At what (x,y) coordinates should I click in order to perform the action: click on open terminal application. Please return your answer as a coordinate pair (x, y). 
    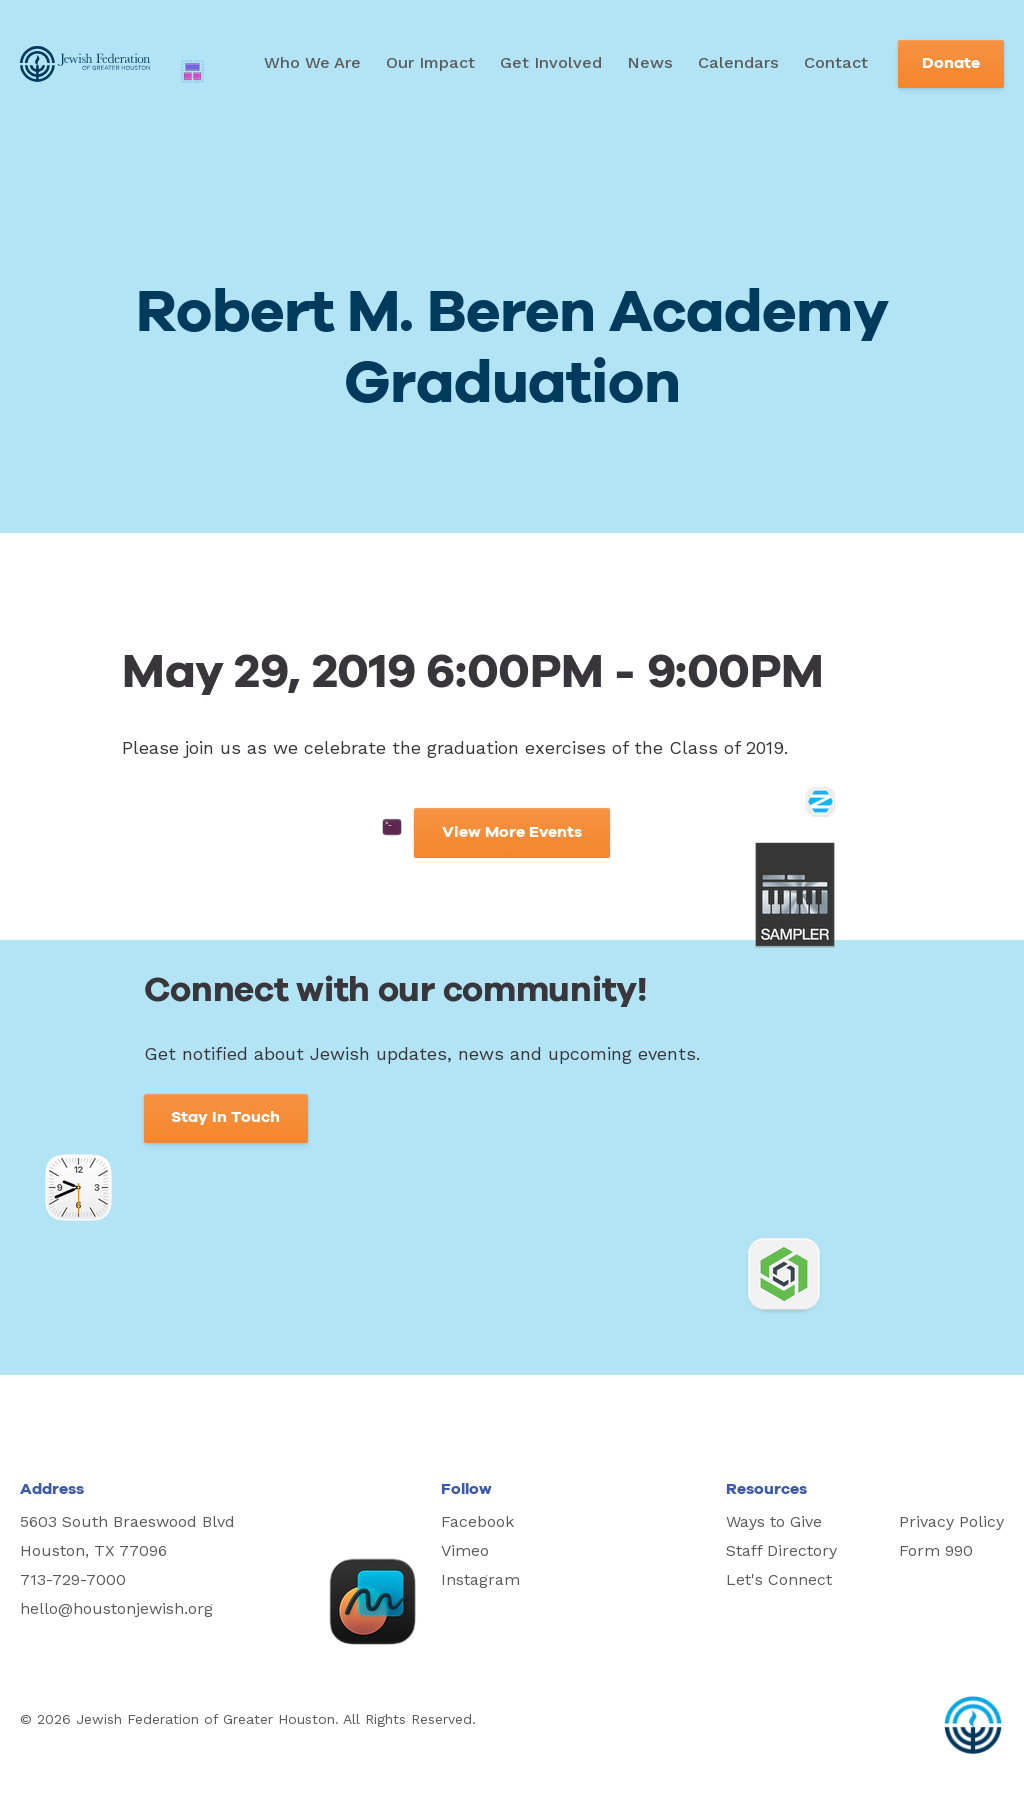
    Looking at the image, I should click on (392, 827).